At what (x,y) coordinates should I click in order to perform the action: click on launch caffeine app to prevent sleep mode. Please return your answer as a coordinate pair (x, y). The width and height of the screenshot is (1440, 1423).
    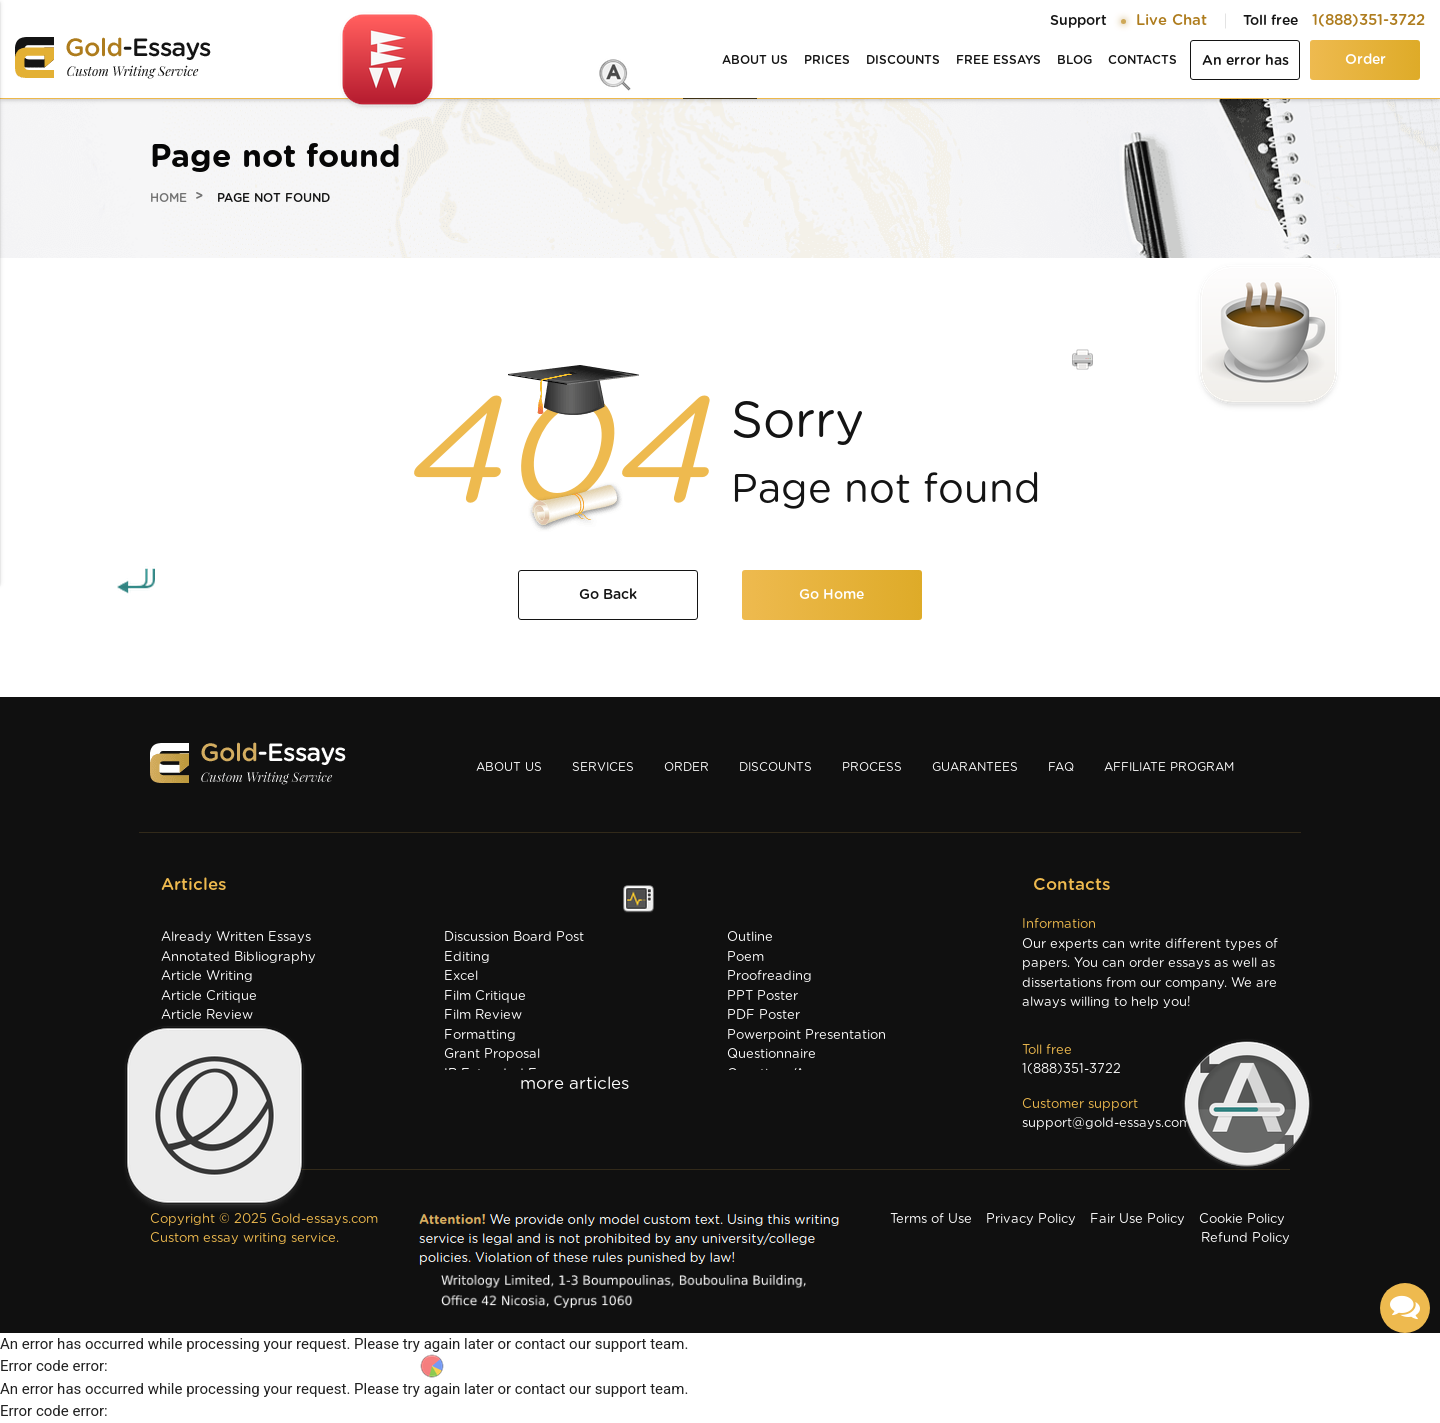
    Looking at the image, I should click on (1268, 334).